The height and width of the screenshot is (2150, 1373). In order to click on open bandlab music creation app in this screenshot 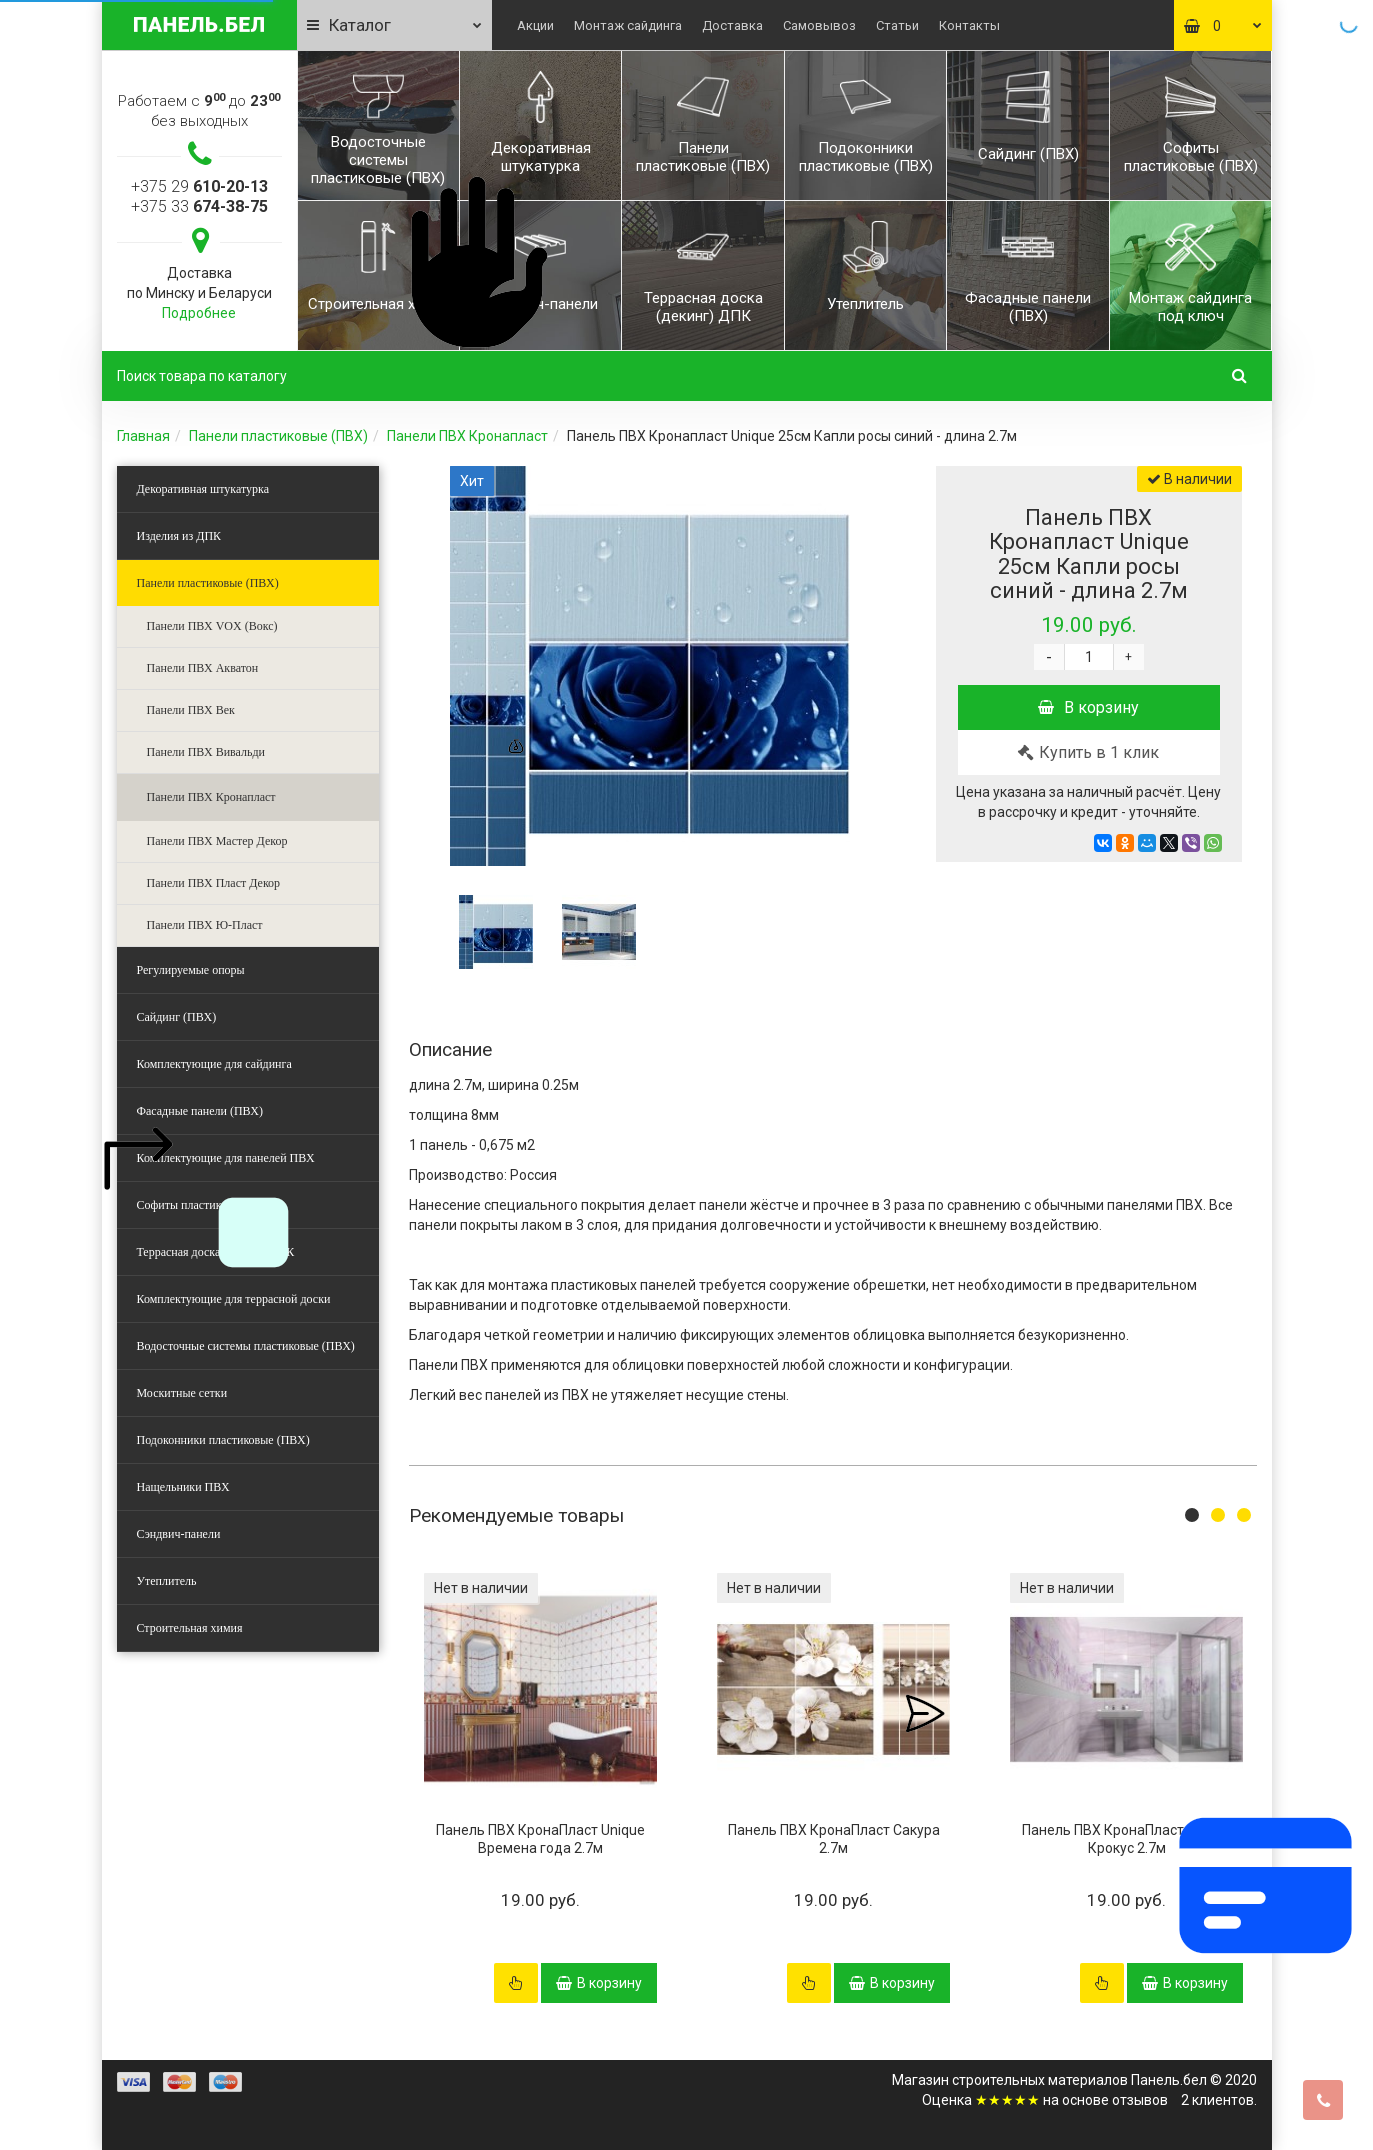, I will do `click(516, 746)`.